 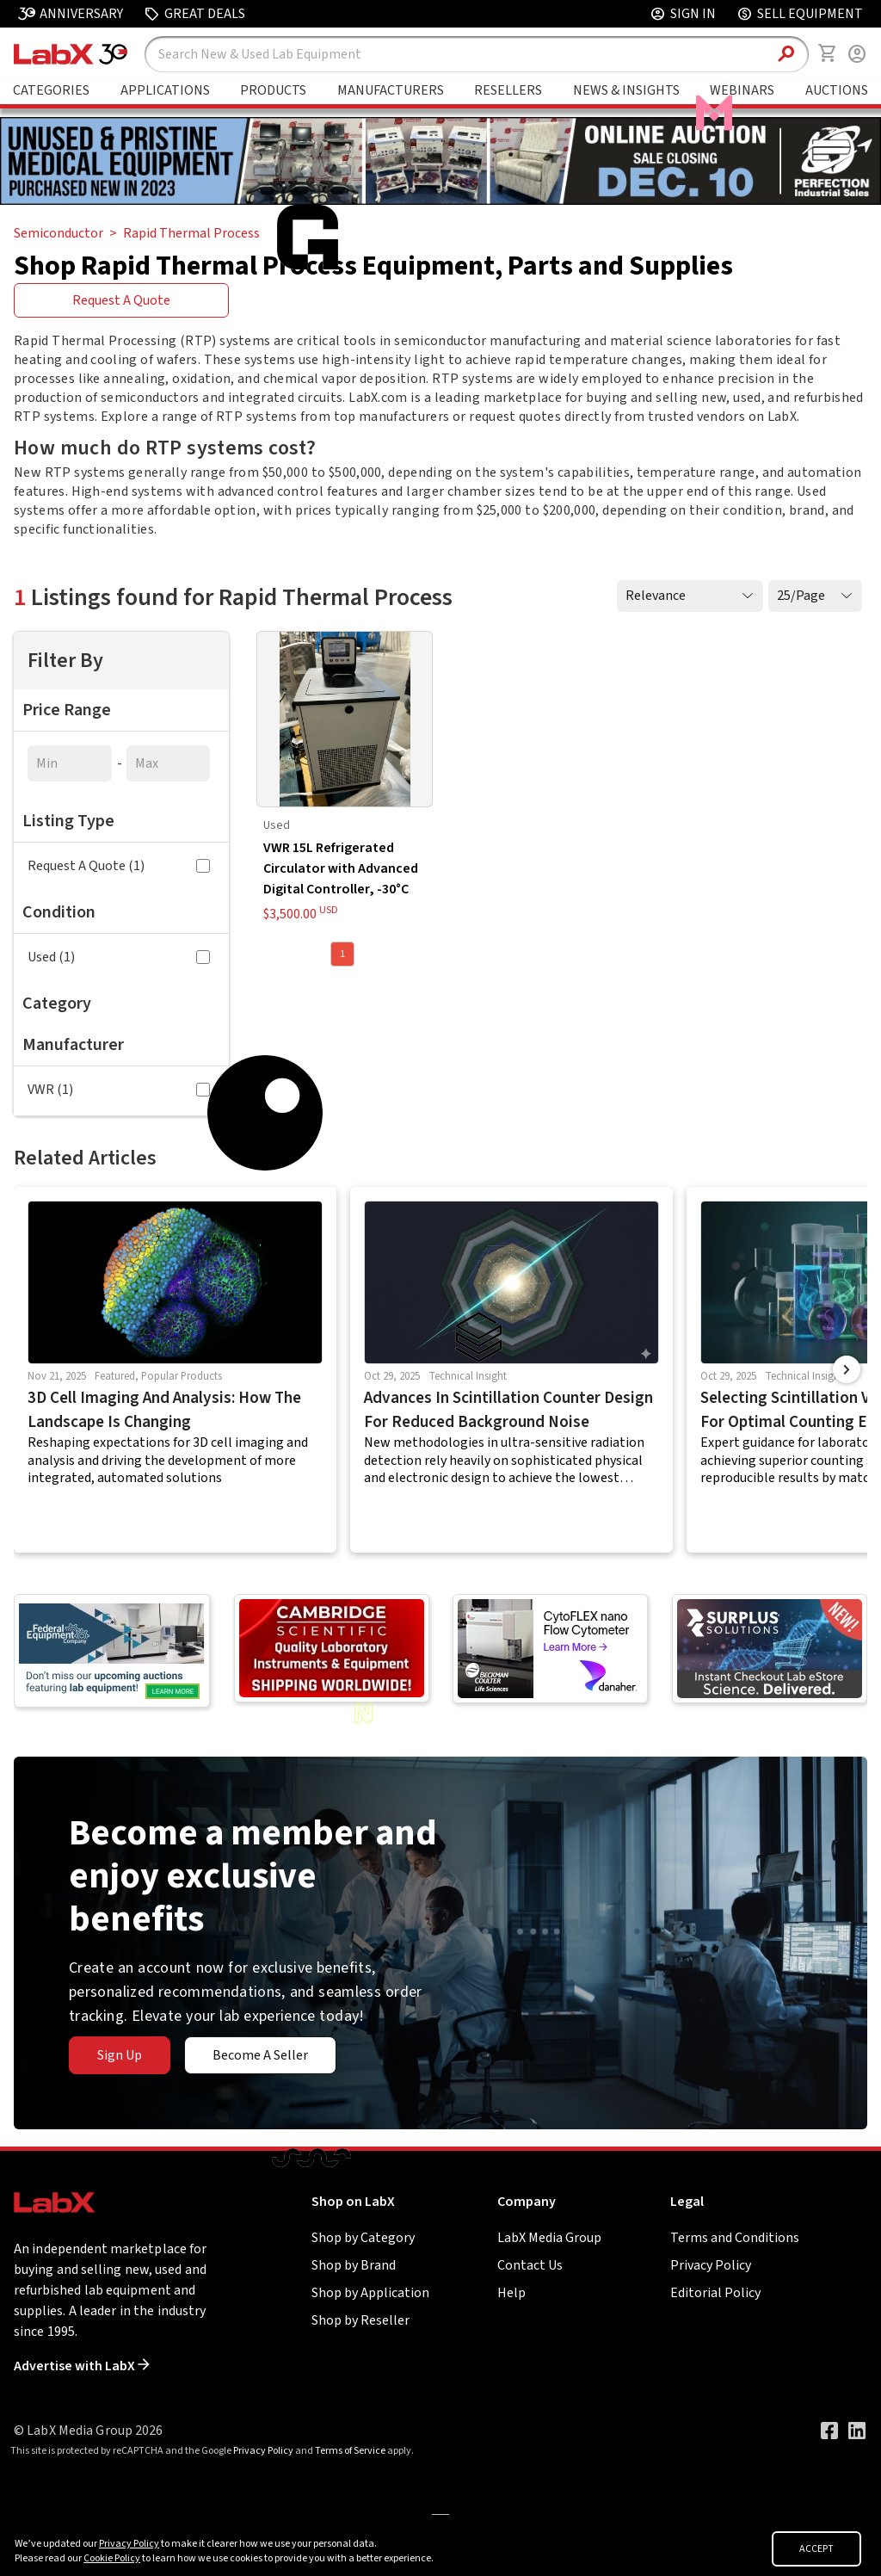 What do you see at coordinates (714, 113) in the screenshot?
I see `open the AnkerMake 3D printer app` at bounding box center [714, 113].